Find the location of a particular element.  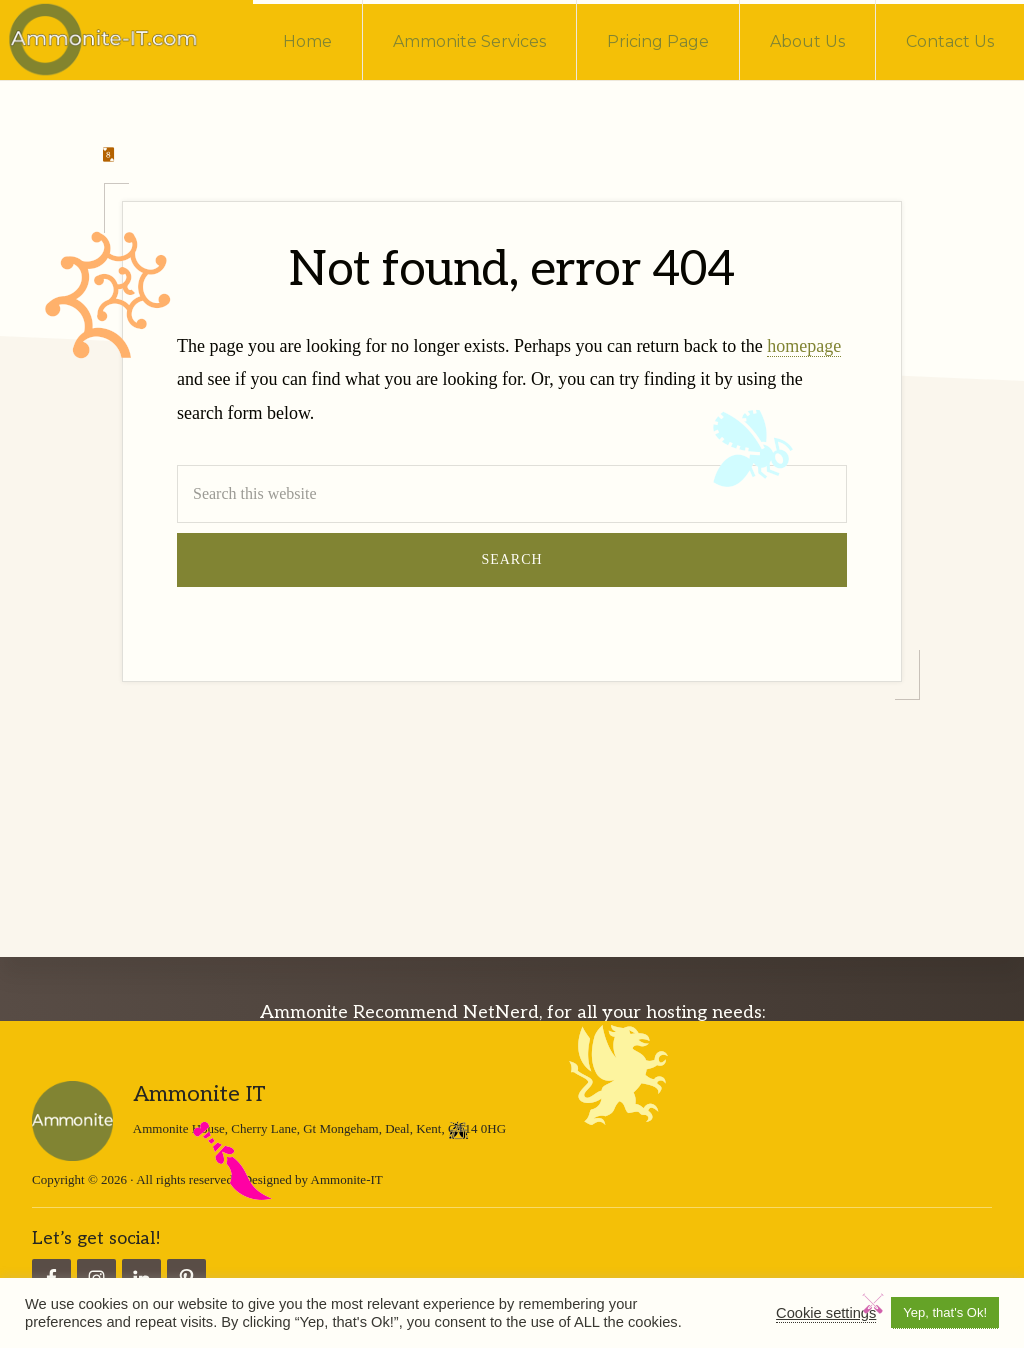

playing card: 8 of hearts is located at coordinates (108, 154).